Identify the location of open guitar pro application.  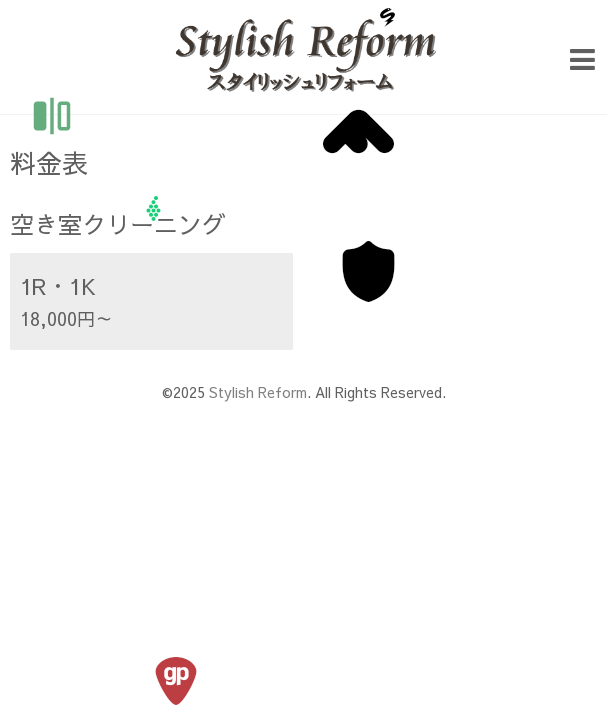
(176, 681).